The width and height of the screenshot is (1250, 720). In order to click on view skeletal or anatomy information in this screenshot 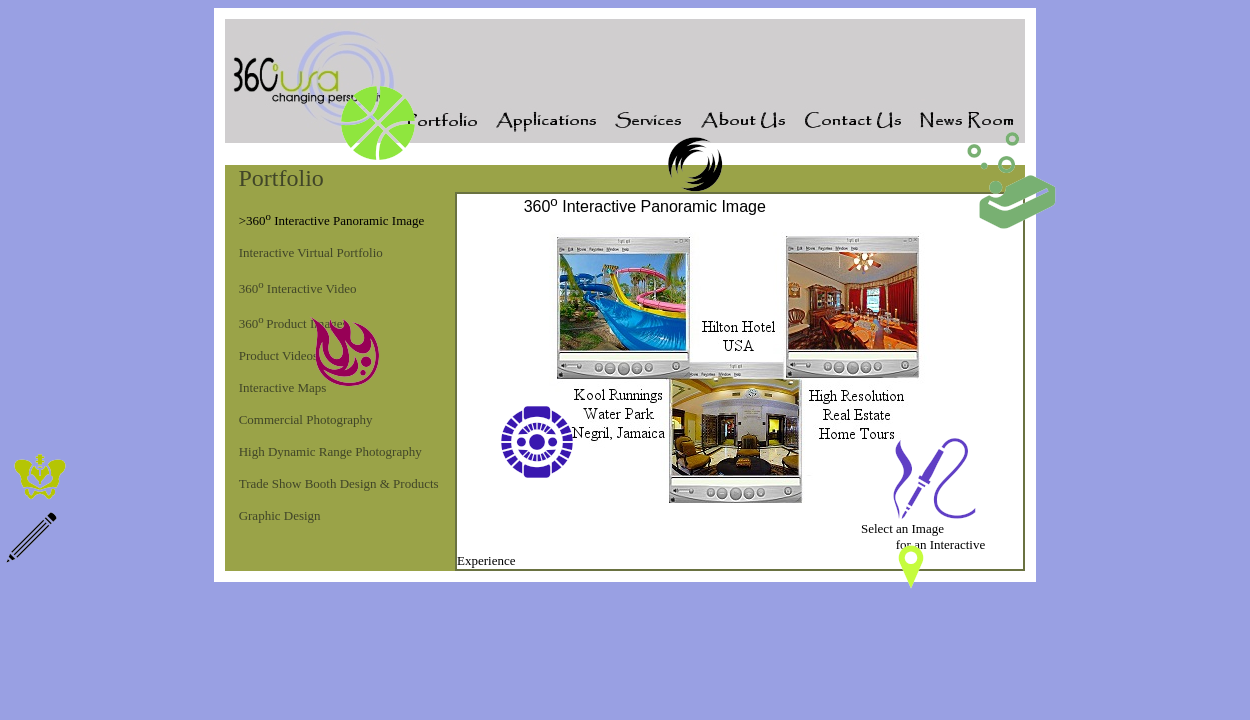, I will do `click(40, 479)`.